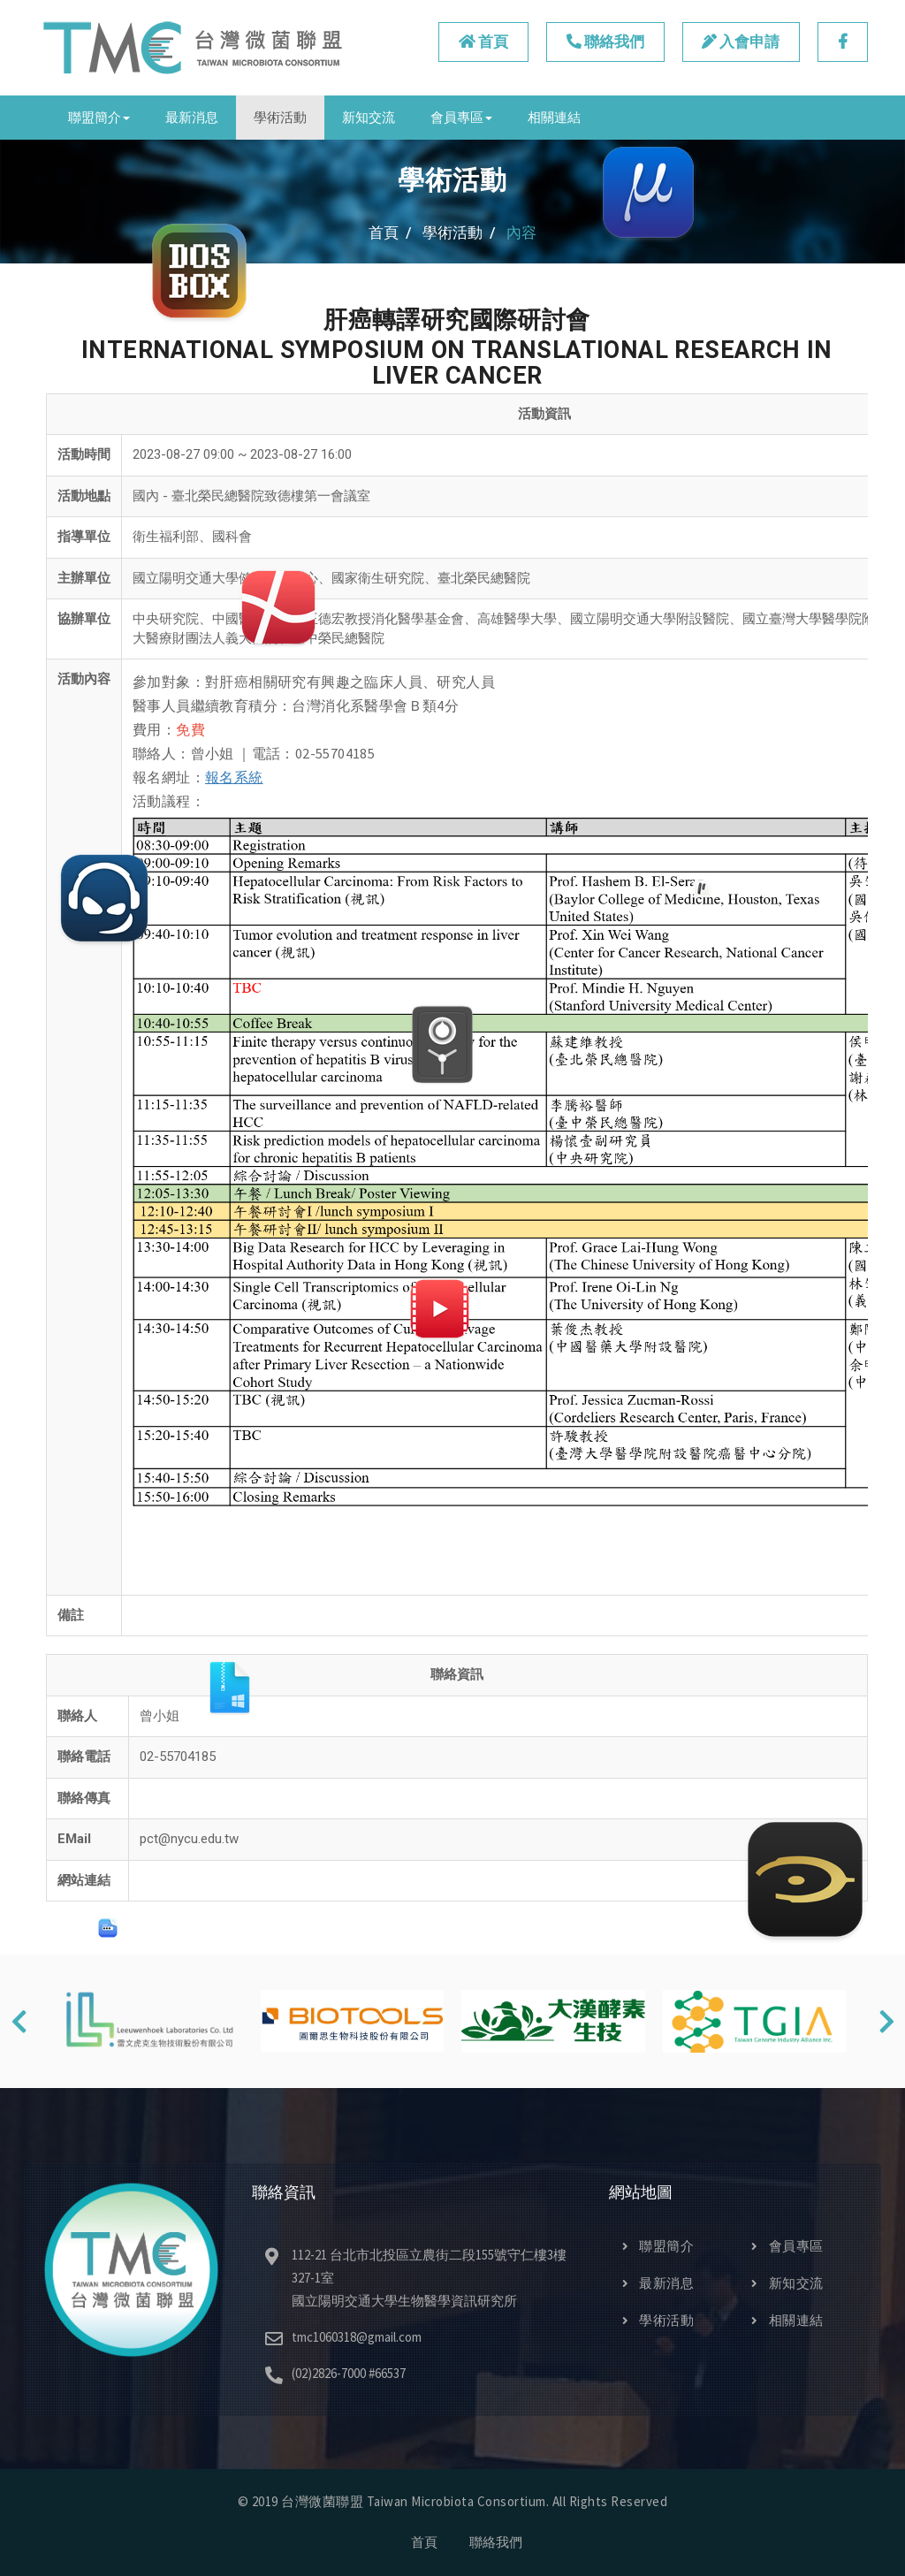 This screenshot has width=905, height=2576. I want to click on open wineglass app for managing wine/windows applications, so click(278, 607).